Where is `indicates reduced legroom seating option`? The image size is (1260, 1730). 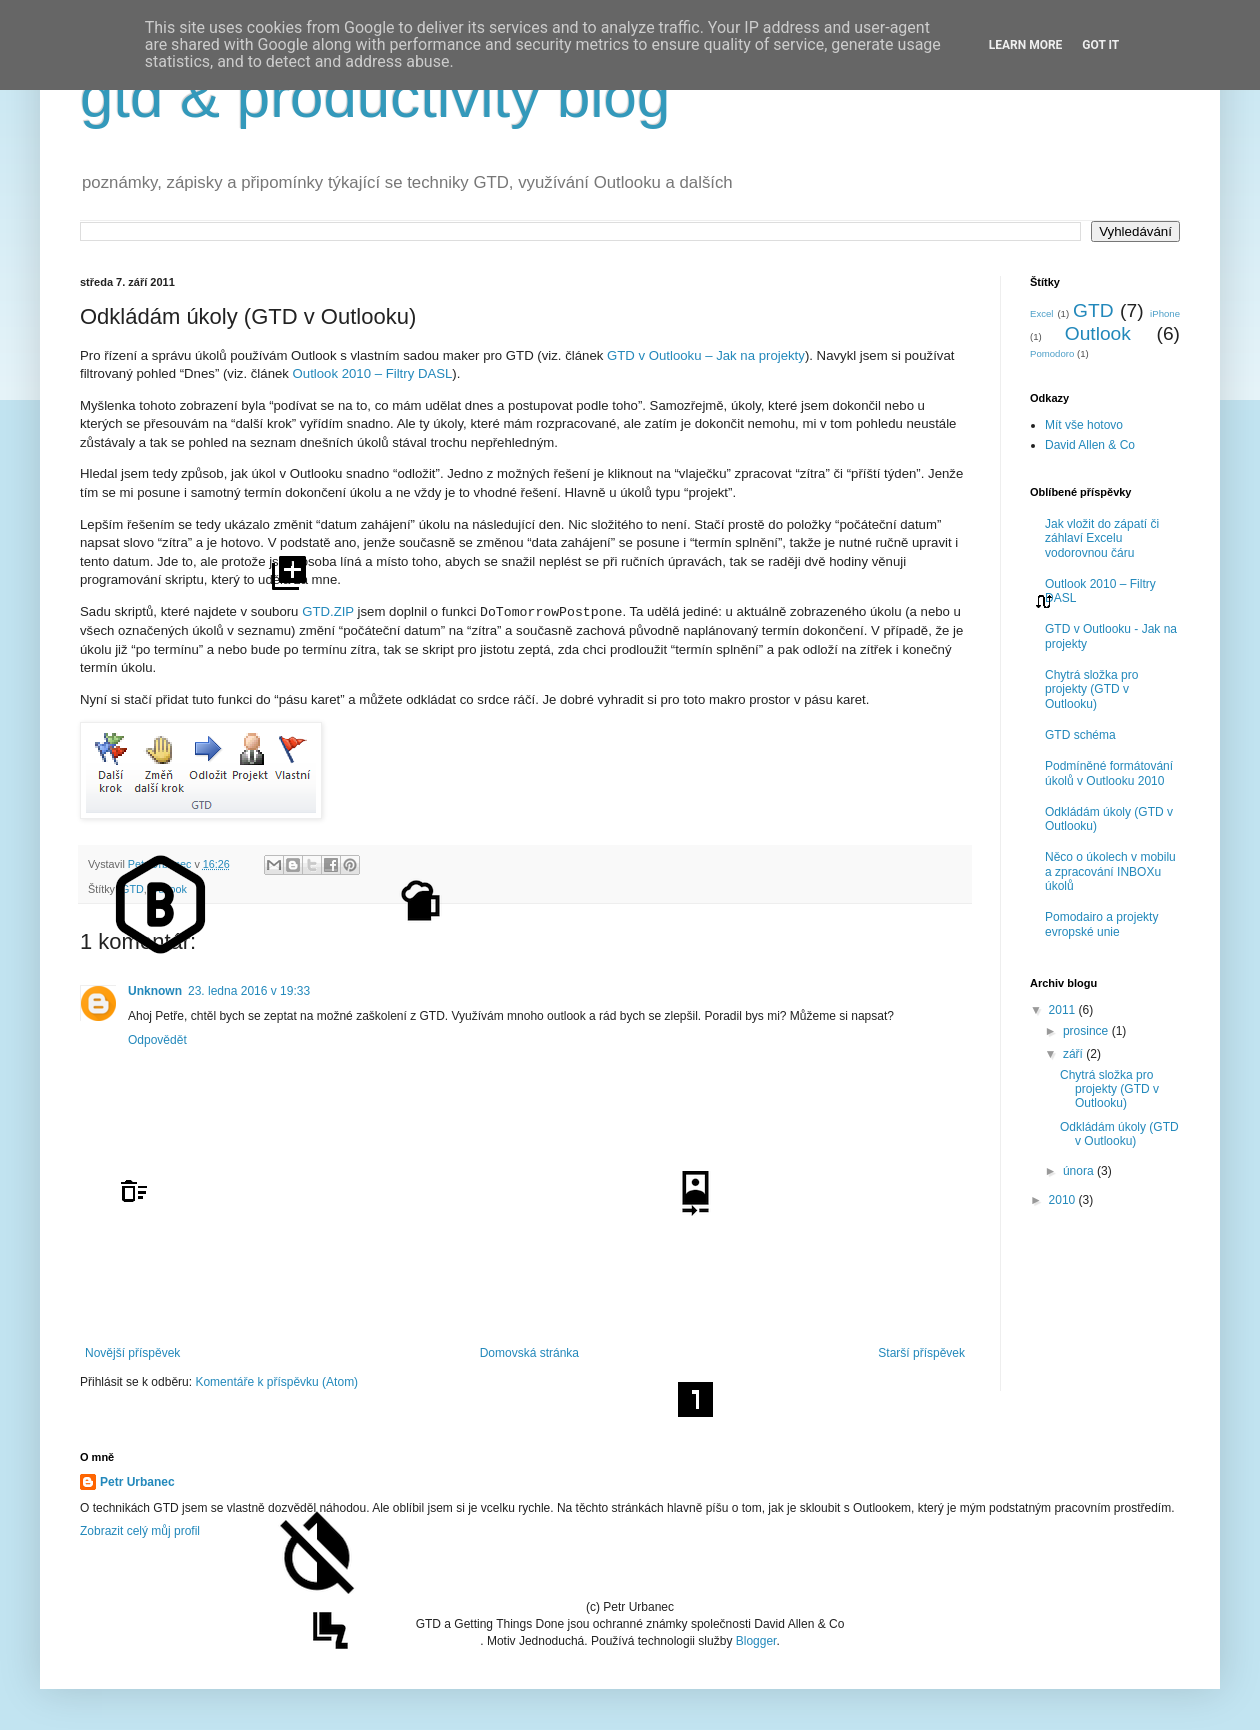
indicates reduced legroom seating option is located at coordinates (331, 1630).